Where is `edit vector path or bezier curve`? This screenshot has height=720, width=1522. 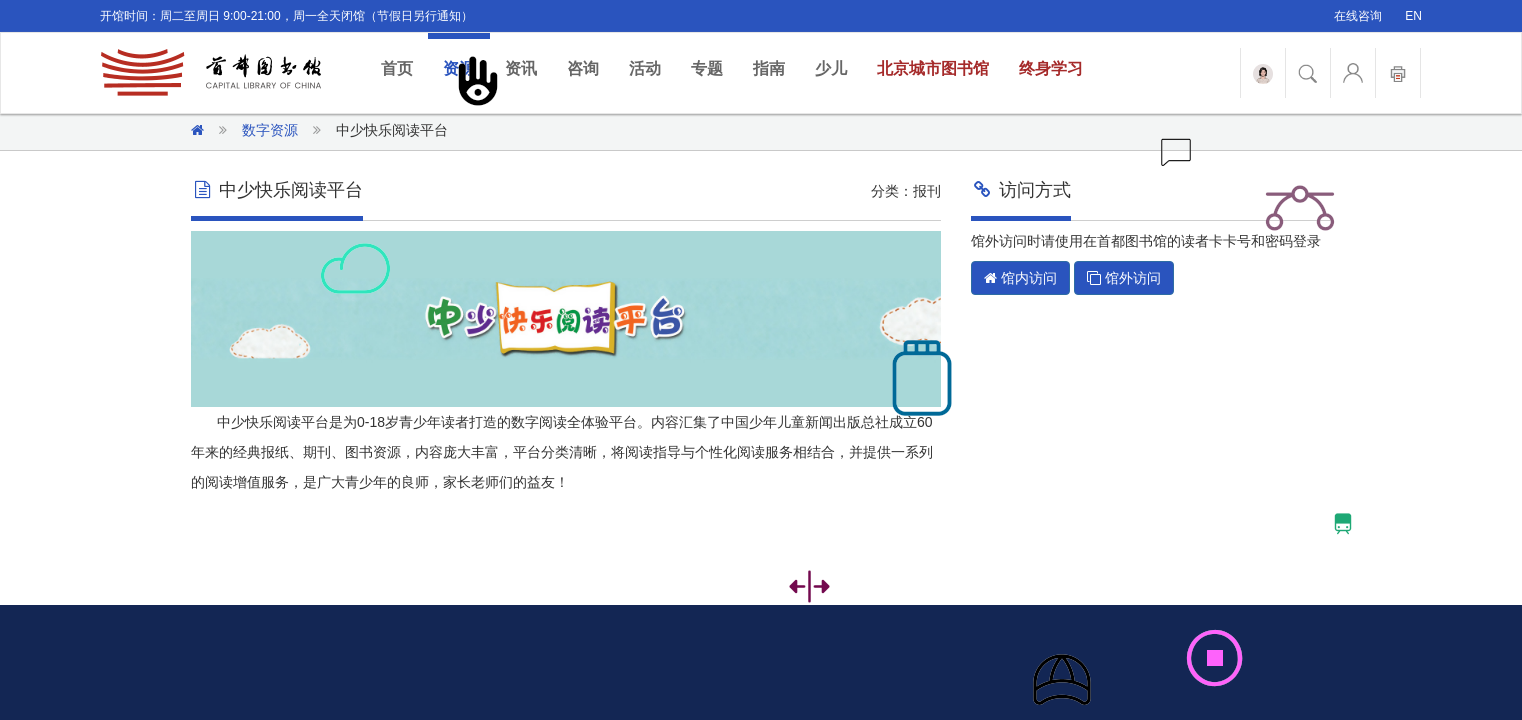 edit vector path or bezier curve is located at coordinates (1300, 208).